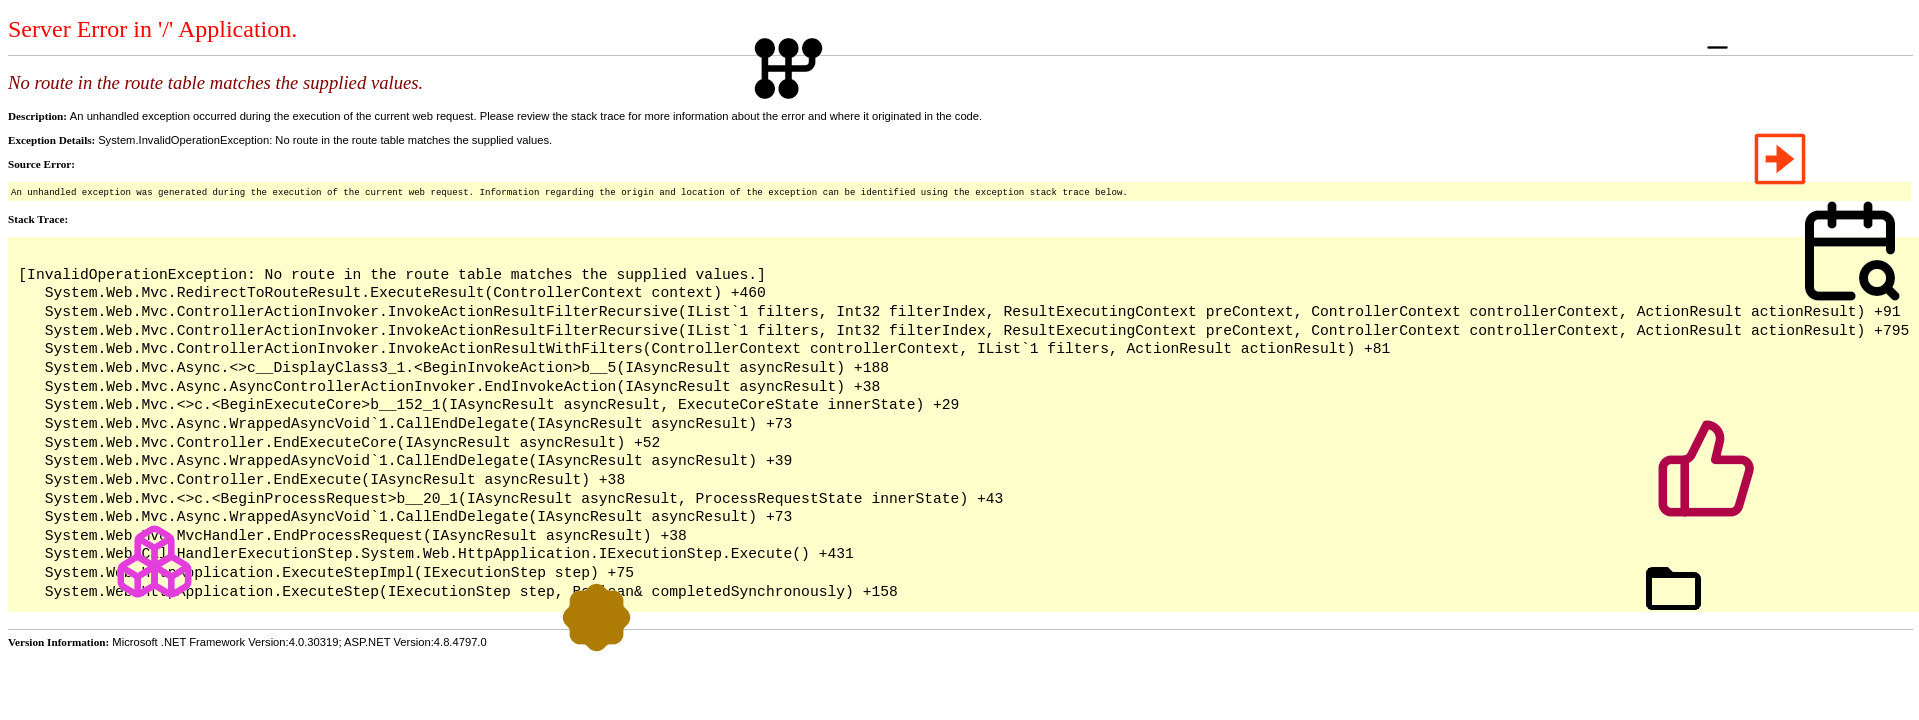 The width and height of the screenshot is (1919, 720). Describe the element at coordinates (596, 617) in the screenshot. I see `indicates an achievement or award badge` at that location.